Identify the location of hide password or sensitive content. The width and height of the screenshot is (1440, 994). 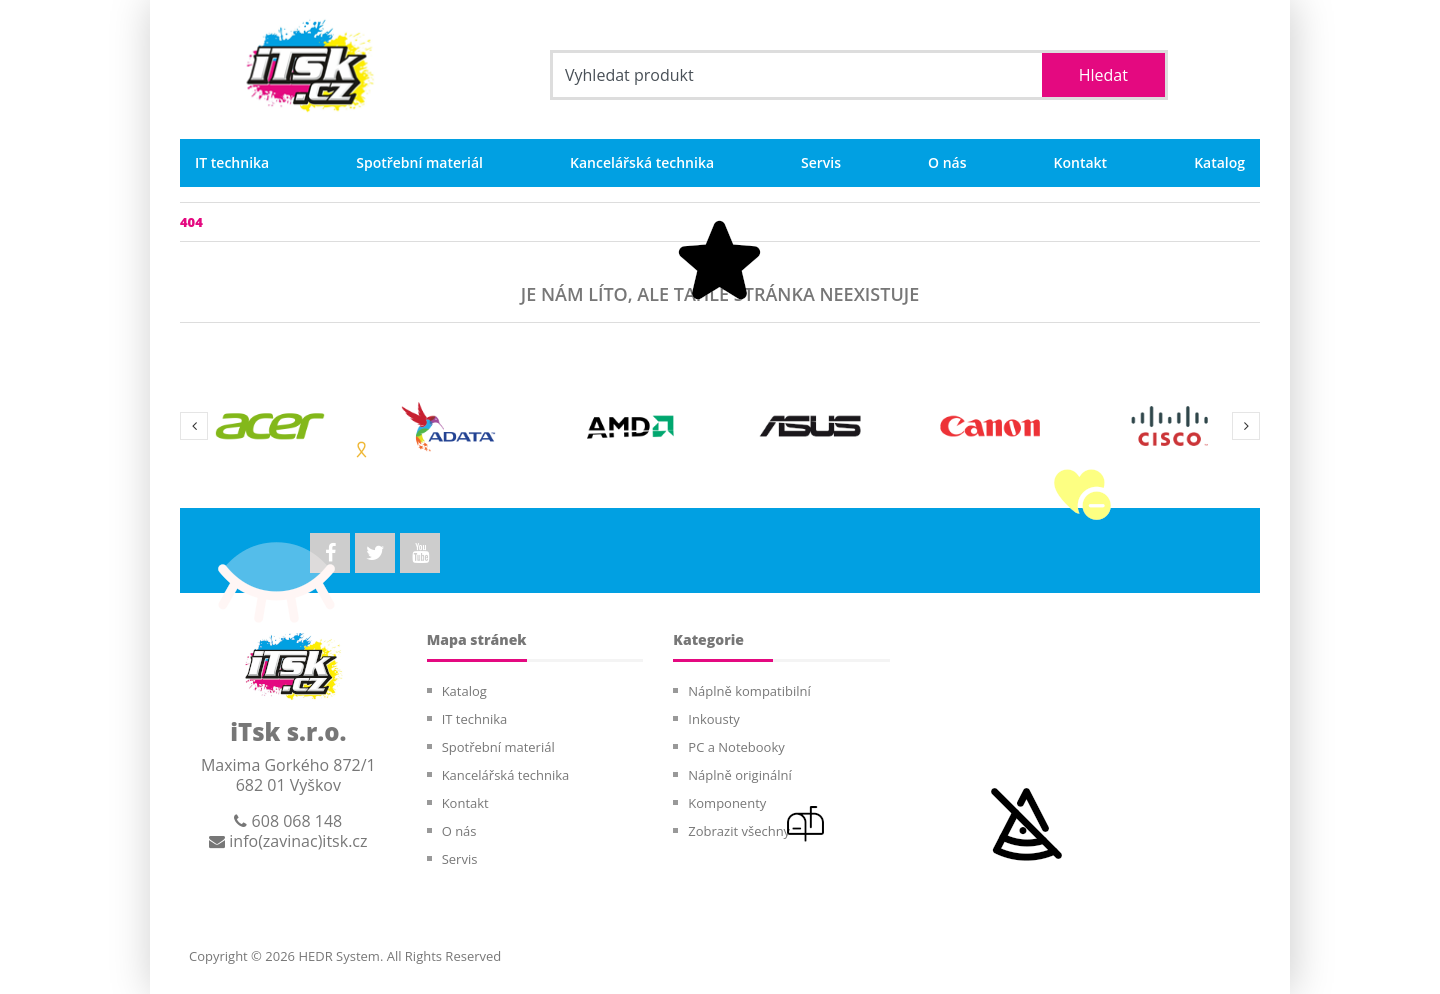
(276, 582).